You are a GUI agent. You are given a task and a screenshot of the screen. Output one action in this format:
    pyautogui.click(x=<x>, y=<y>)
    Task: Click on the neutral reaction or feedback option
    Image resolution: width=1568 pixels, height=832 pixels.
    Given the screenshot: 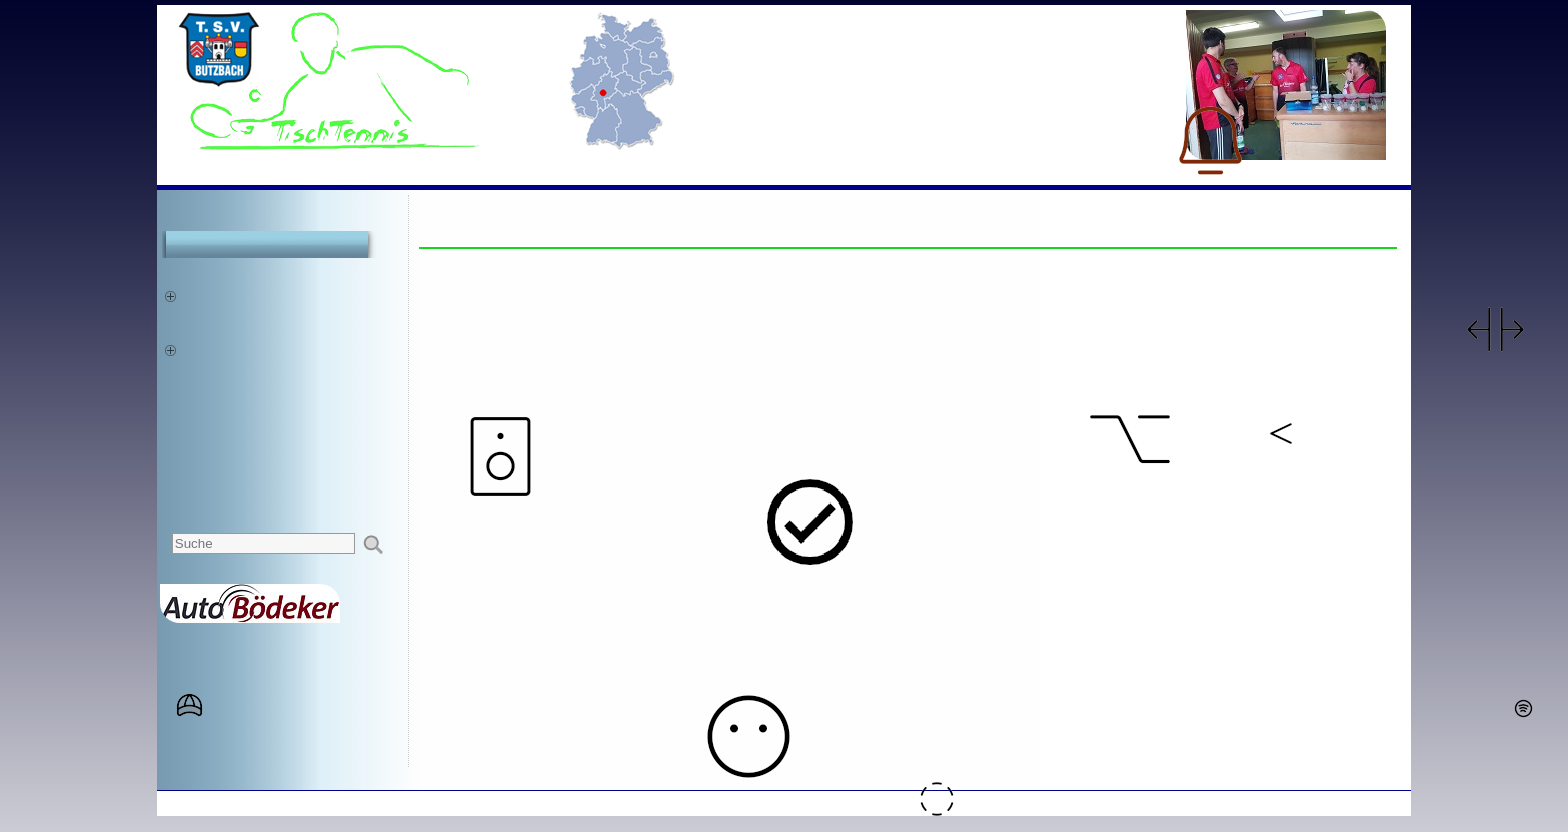 What is the action you would take?
    pyautogui.click(x=748, y=736)
    